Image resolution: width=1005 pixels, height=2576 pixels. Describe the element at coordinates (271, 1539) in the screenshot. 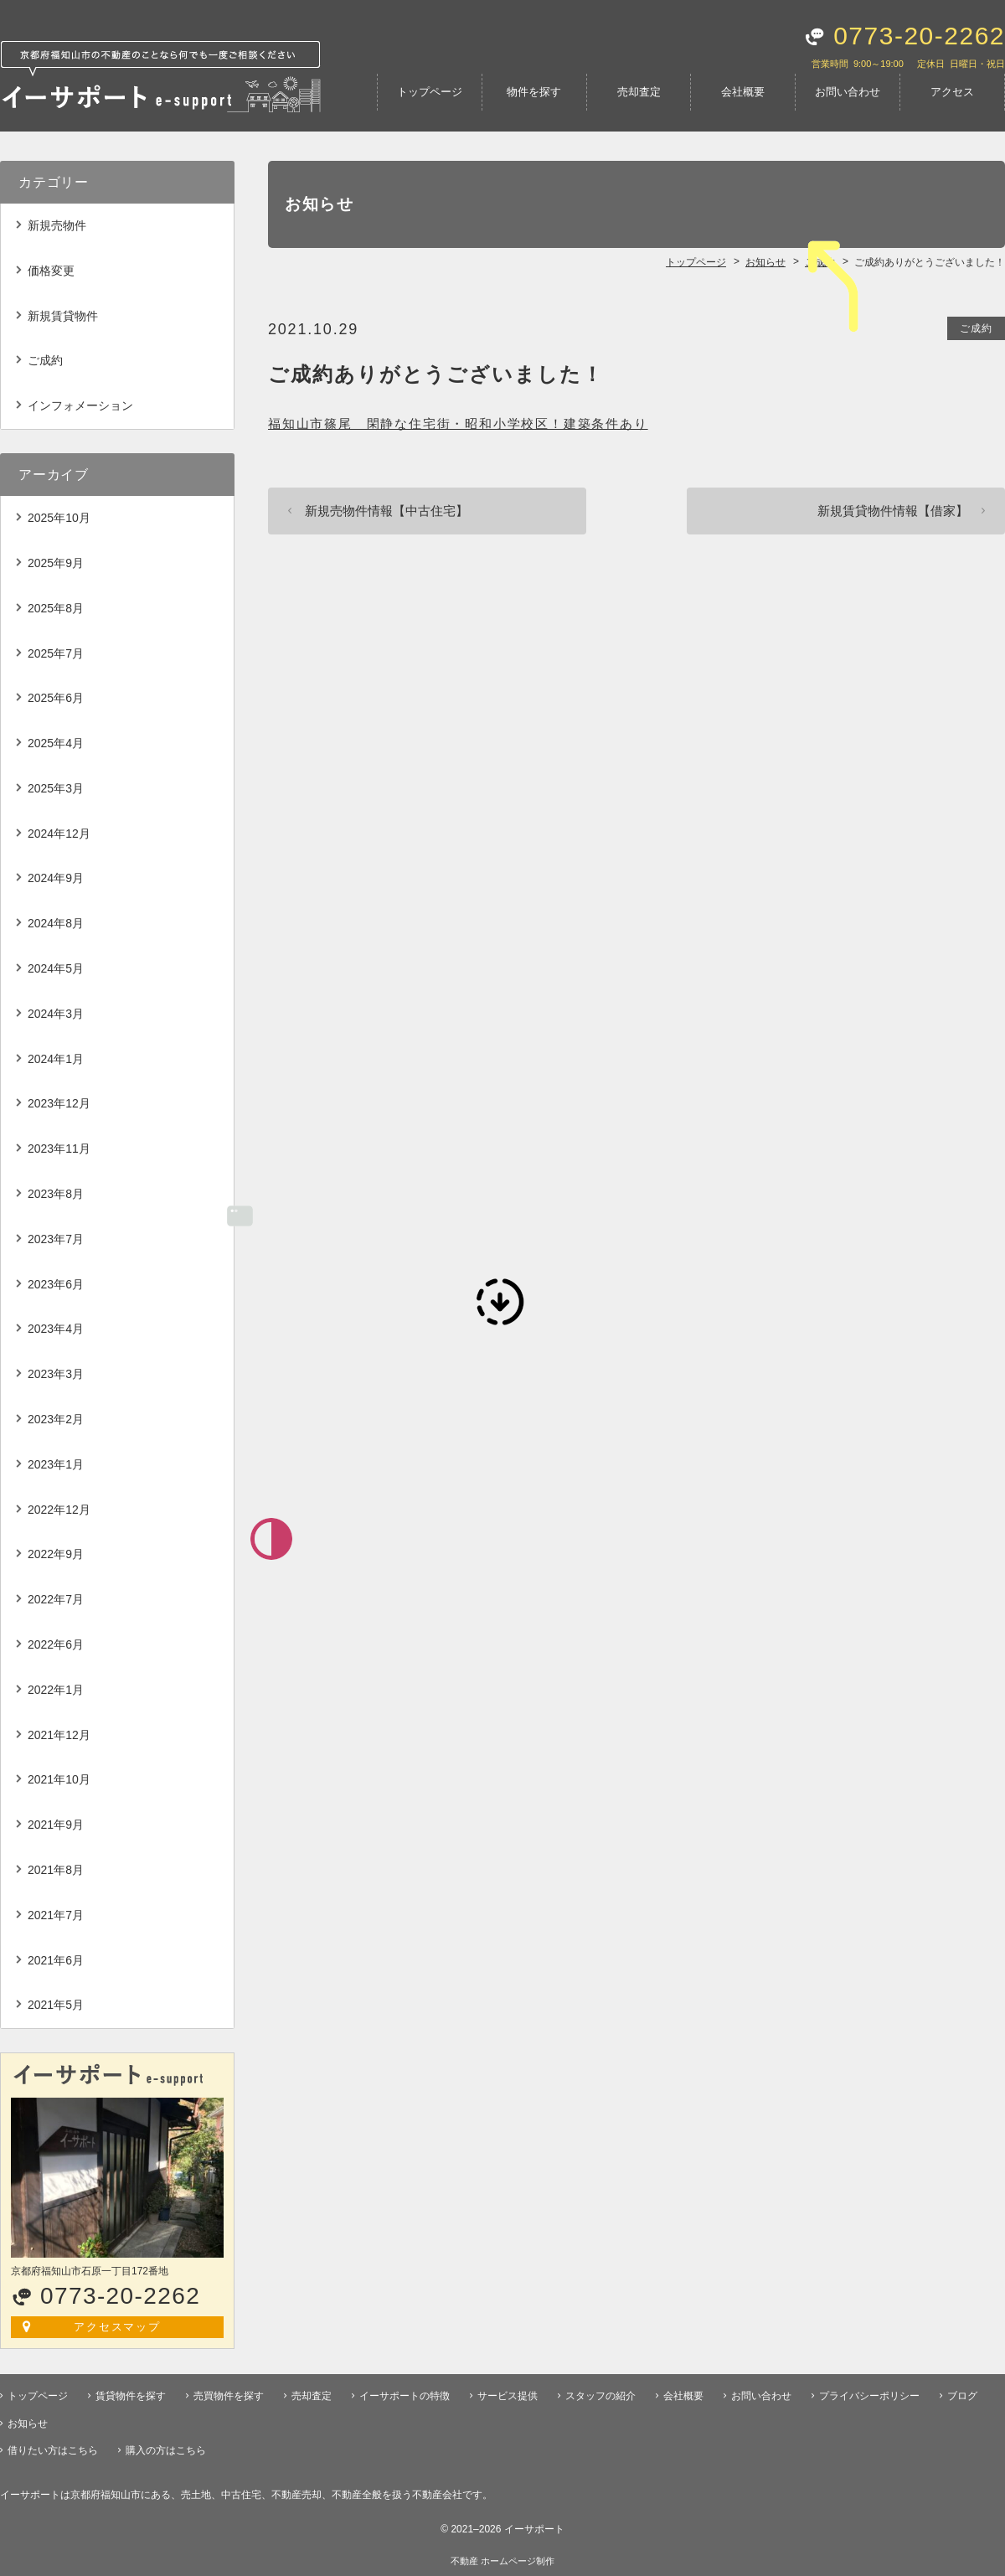

I see `adjust display brightness to 50%` at that location.